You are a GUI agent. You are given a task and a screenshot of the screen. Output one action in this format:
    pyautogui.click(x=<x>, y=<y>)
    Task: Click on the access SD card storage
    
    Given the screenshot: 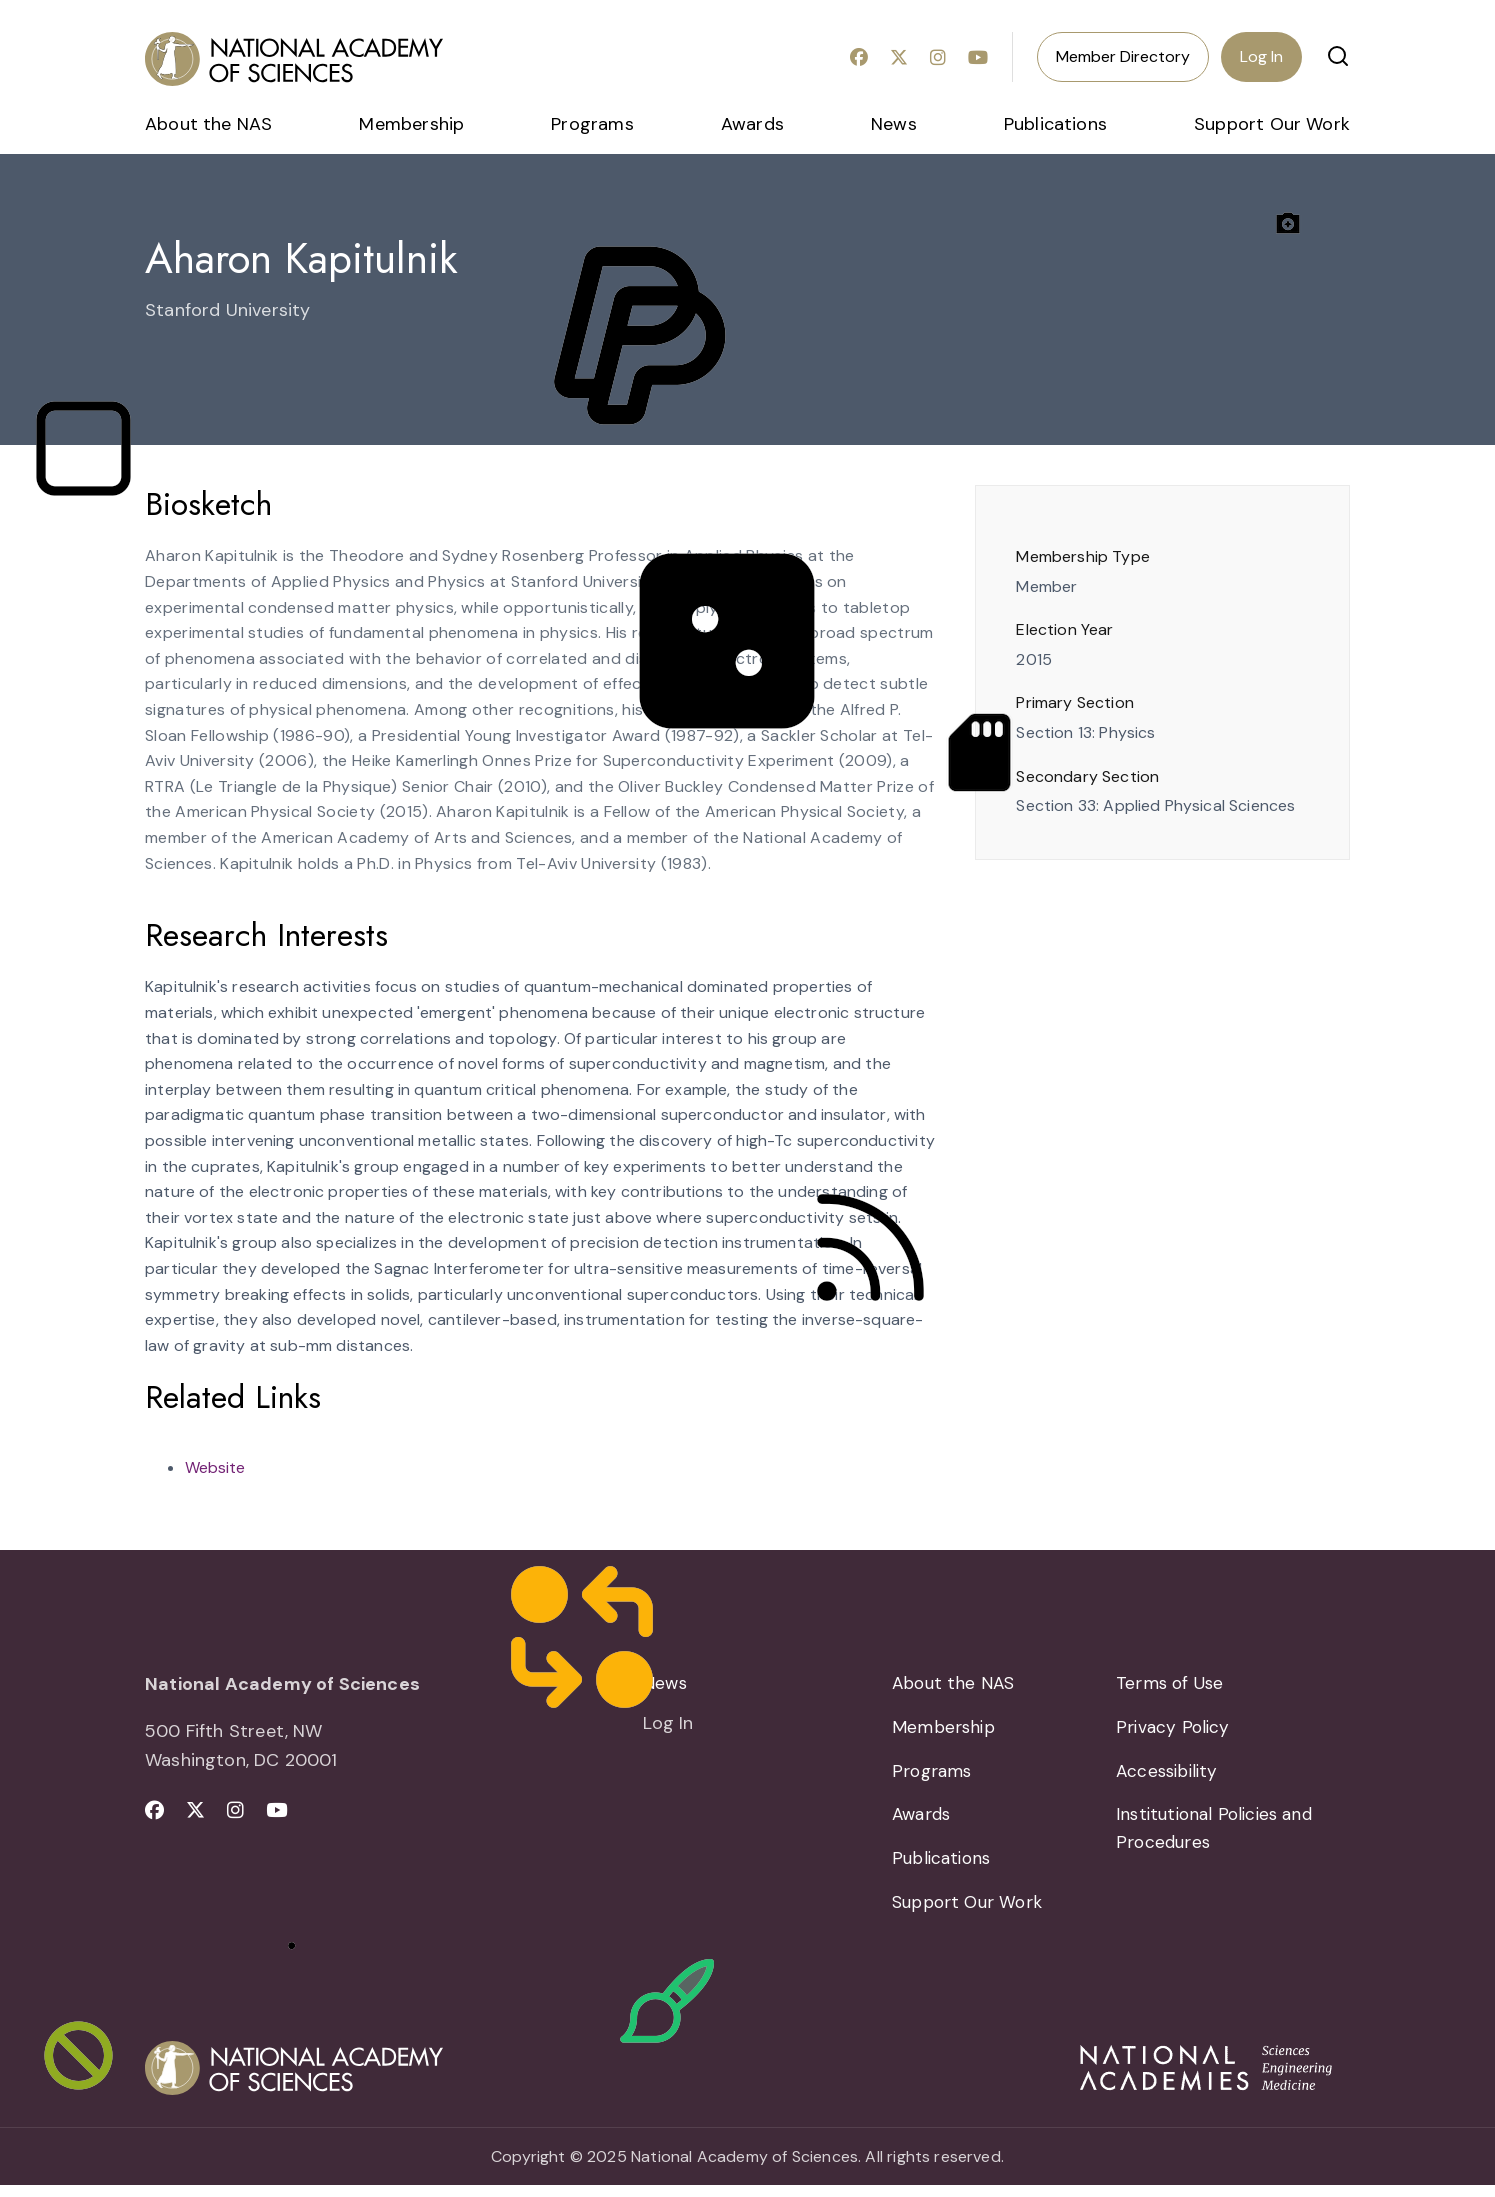 What is the action you would take?
    pyautogui.click(x=979, y=752)
    